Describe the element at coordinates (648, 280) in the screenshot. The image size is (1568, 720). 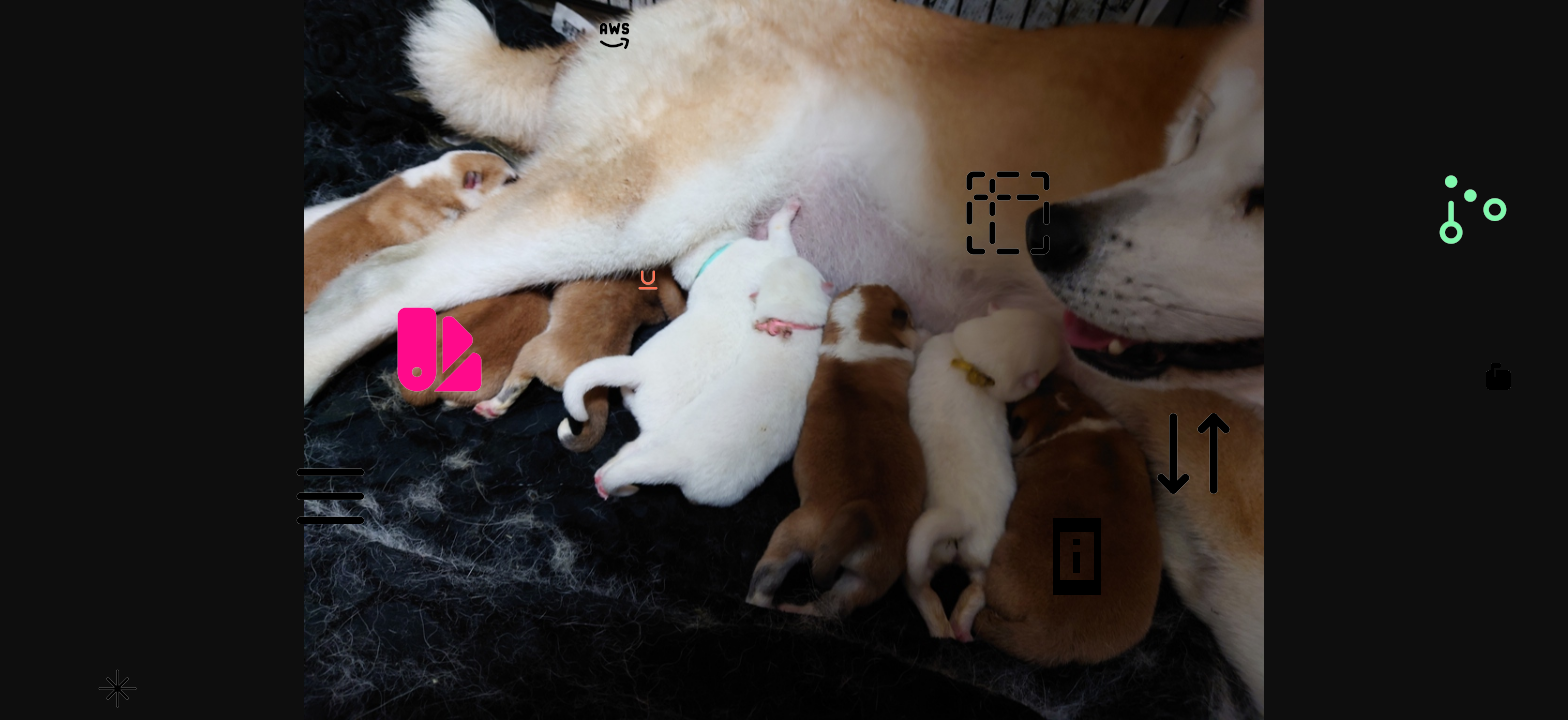
I see `apply underline formatting to selected text` at that location.